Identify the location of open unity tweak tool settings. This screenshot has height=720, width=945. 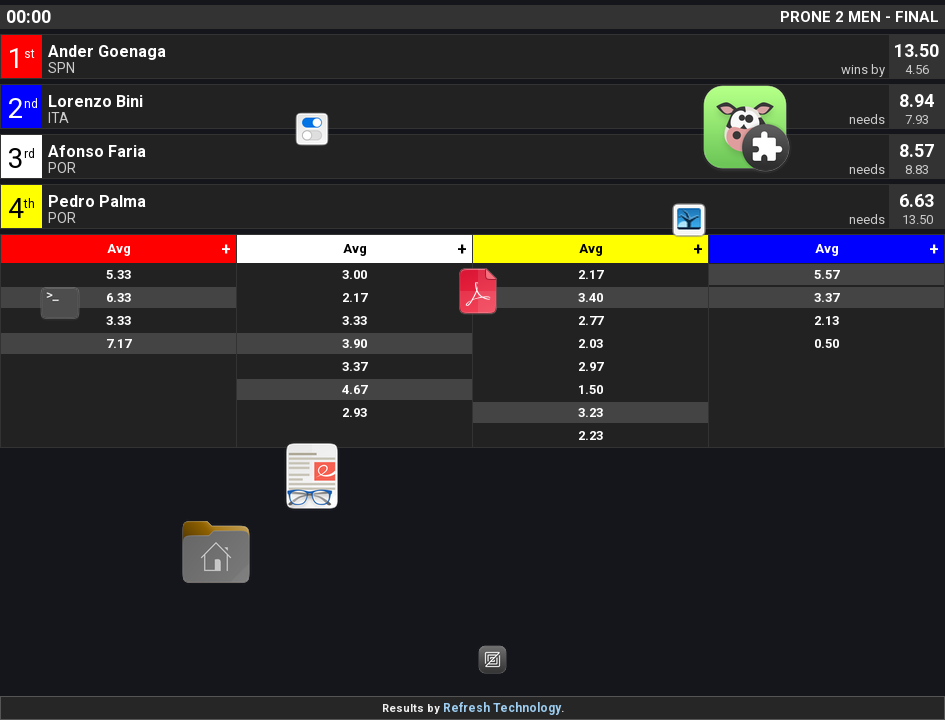
(312, 129).